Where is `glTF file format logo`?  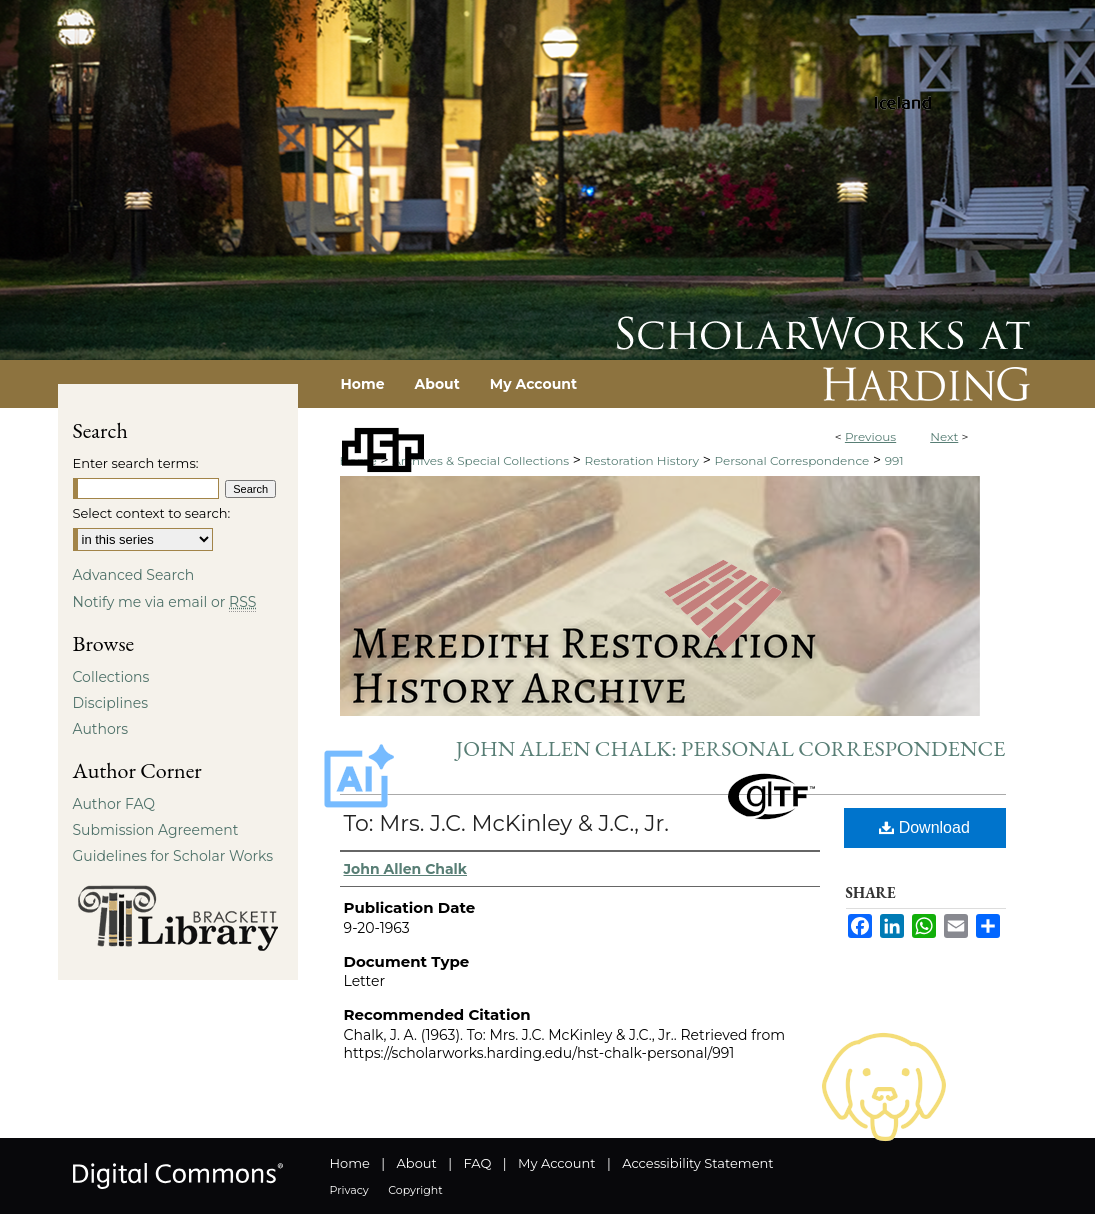 glTF file format logo is located at coordinates (771, 796).